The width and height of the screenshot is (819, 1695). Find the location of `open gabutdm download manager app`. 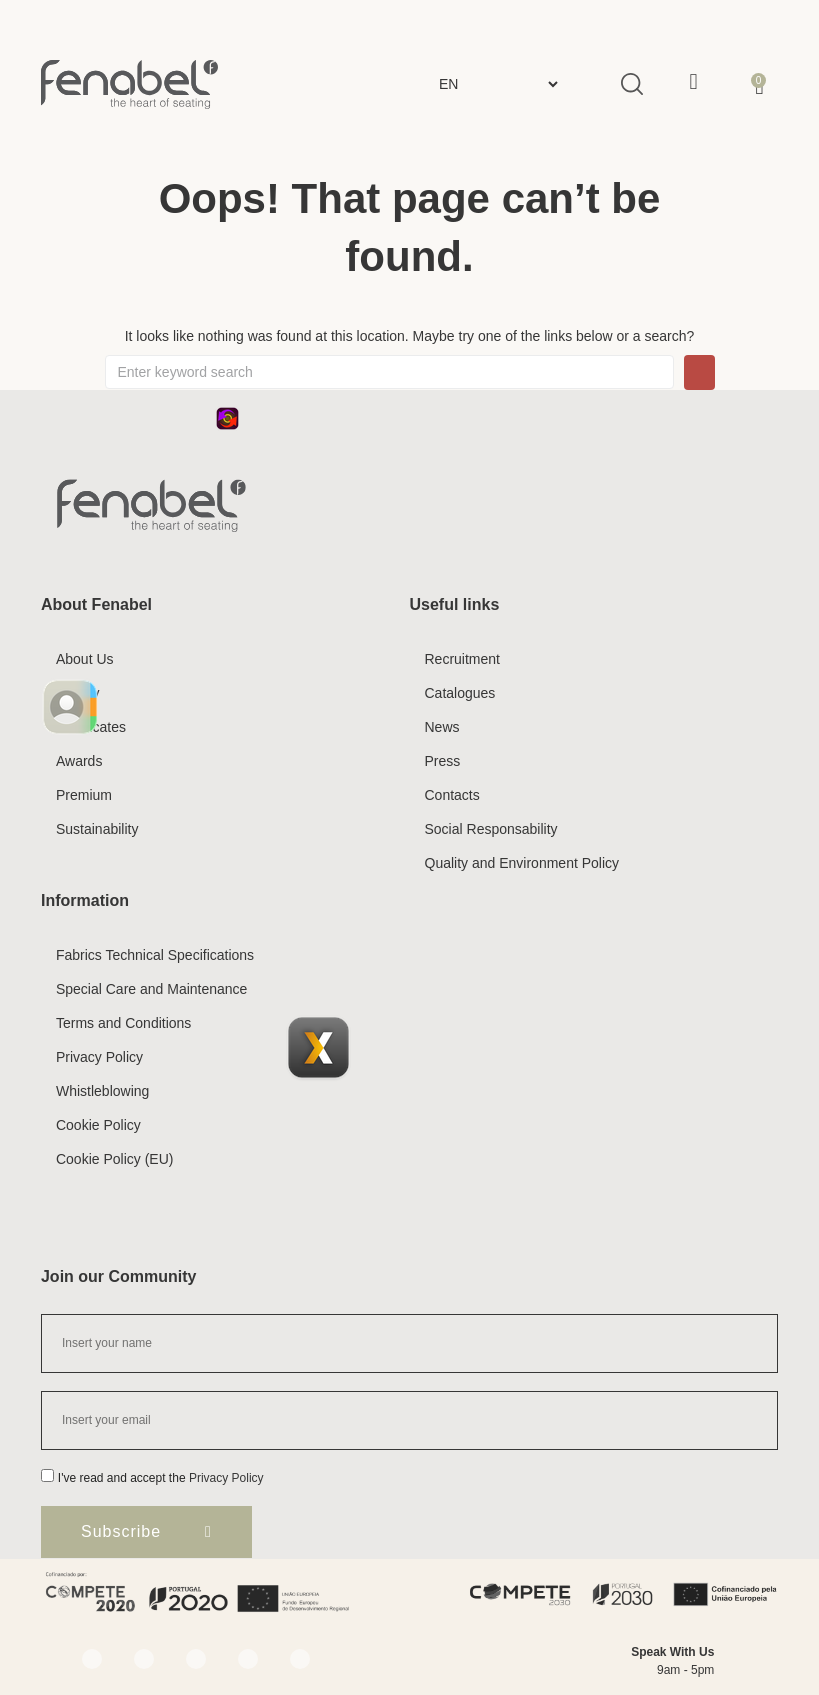

open gabutdm download manager app is located at coordinates (227, 418).